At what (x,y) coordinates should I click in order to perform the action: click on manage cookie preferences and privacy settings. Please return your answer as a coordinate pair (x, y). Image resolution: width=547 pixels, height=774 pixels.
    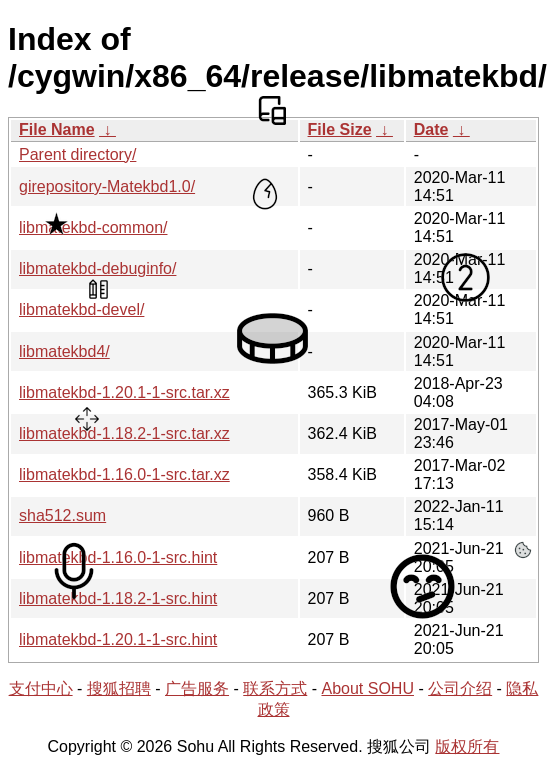
    Looking at the image, I should click on (523, 550).